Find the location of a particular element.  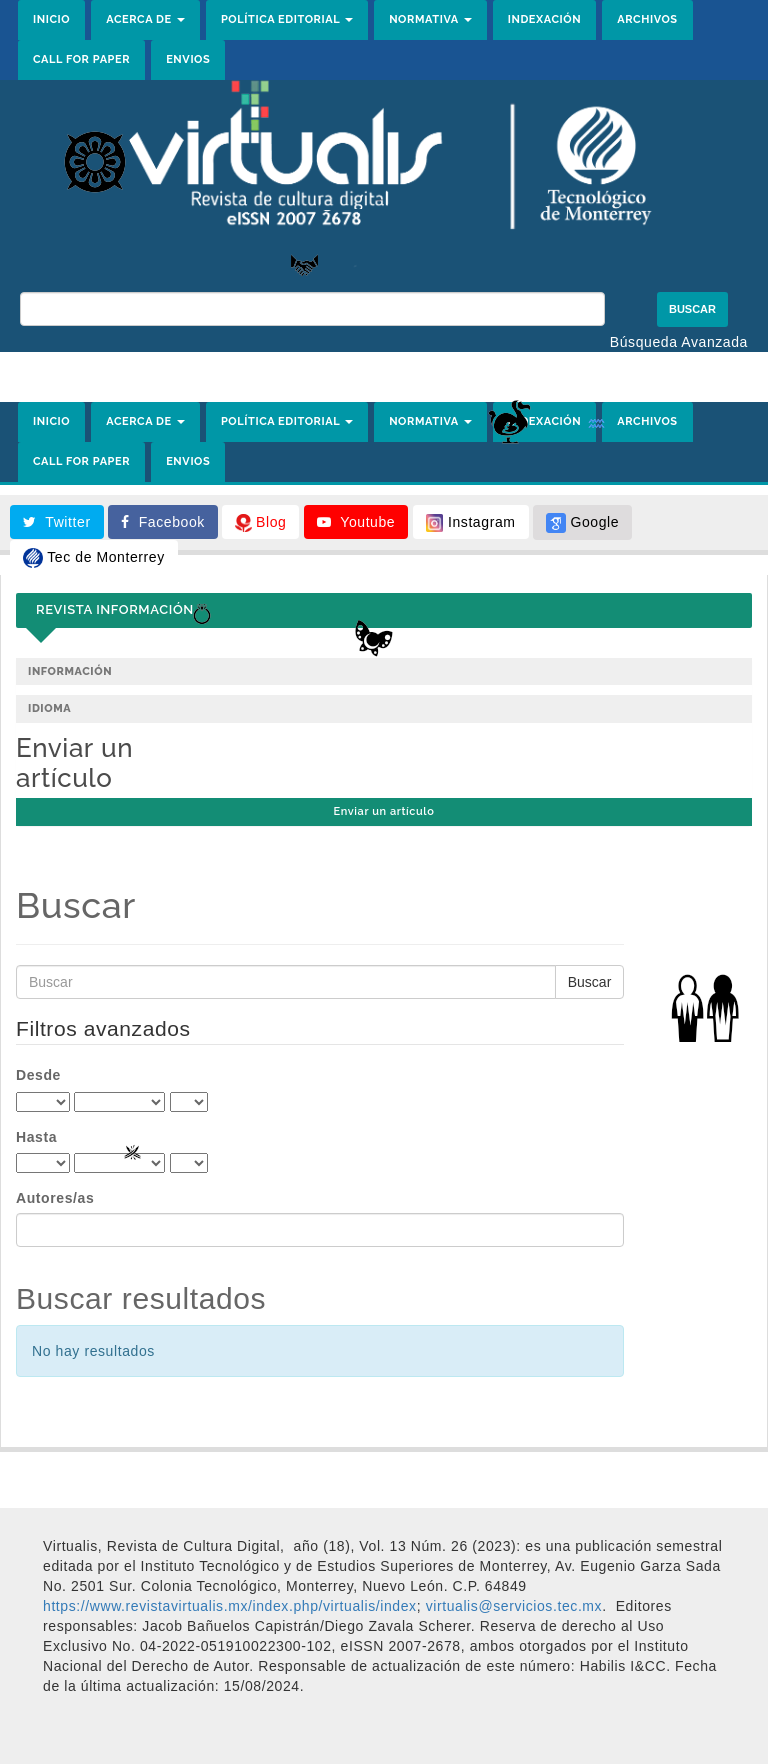

dodo bird icon for extinct species or wildlife game is located at coordinates (509, 421).